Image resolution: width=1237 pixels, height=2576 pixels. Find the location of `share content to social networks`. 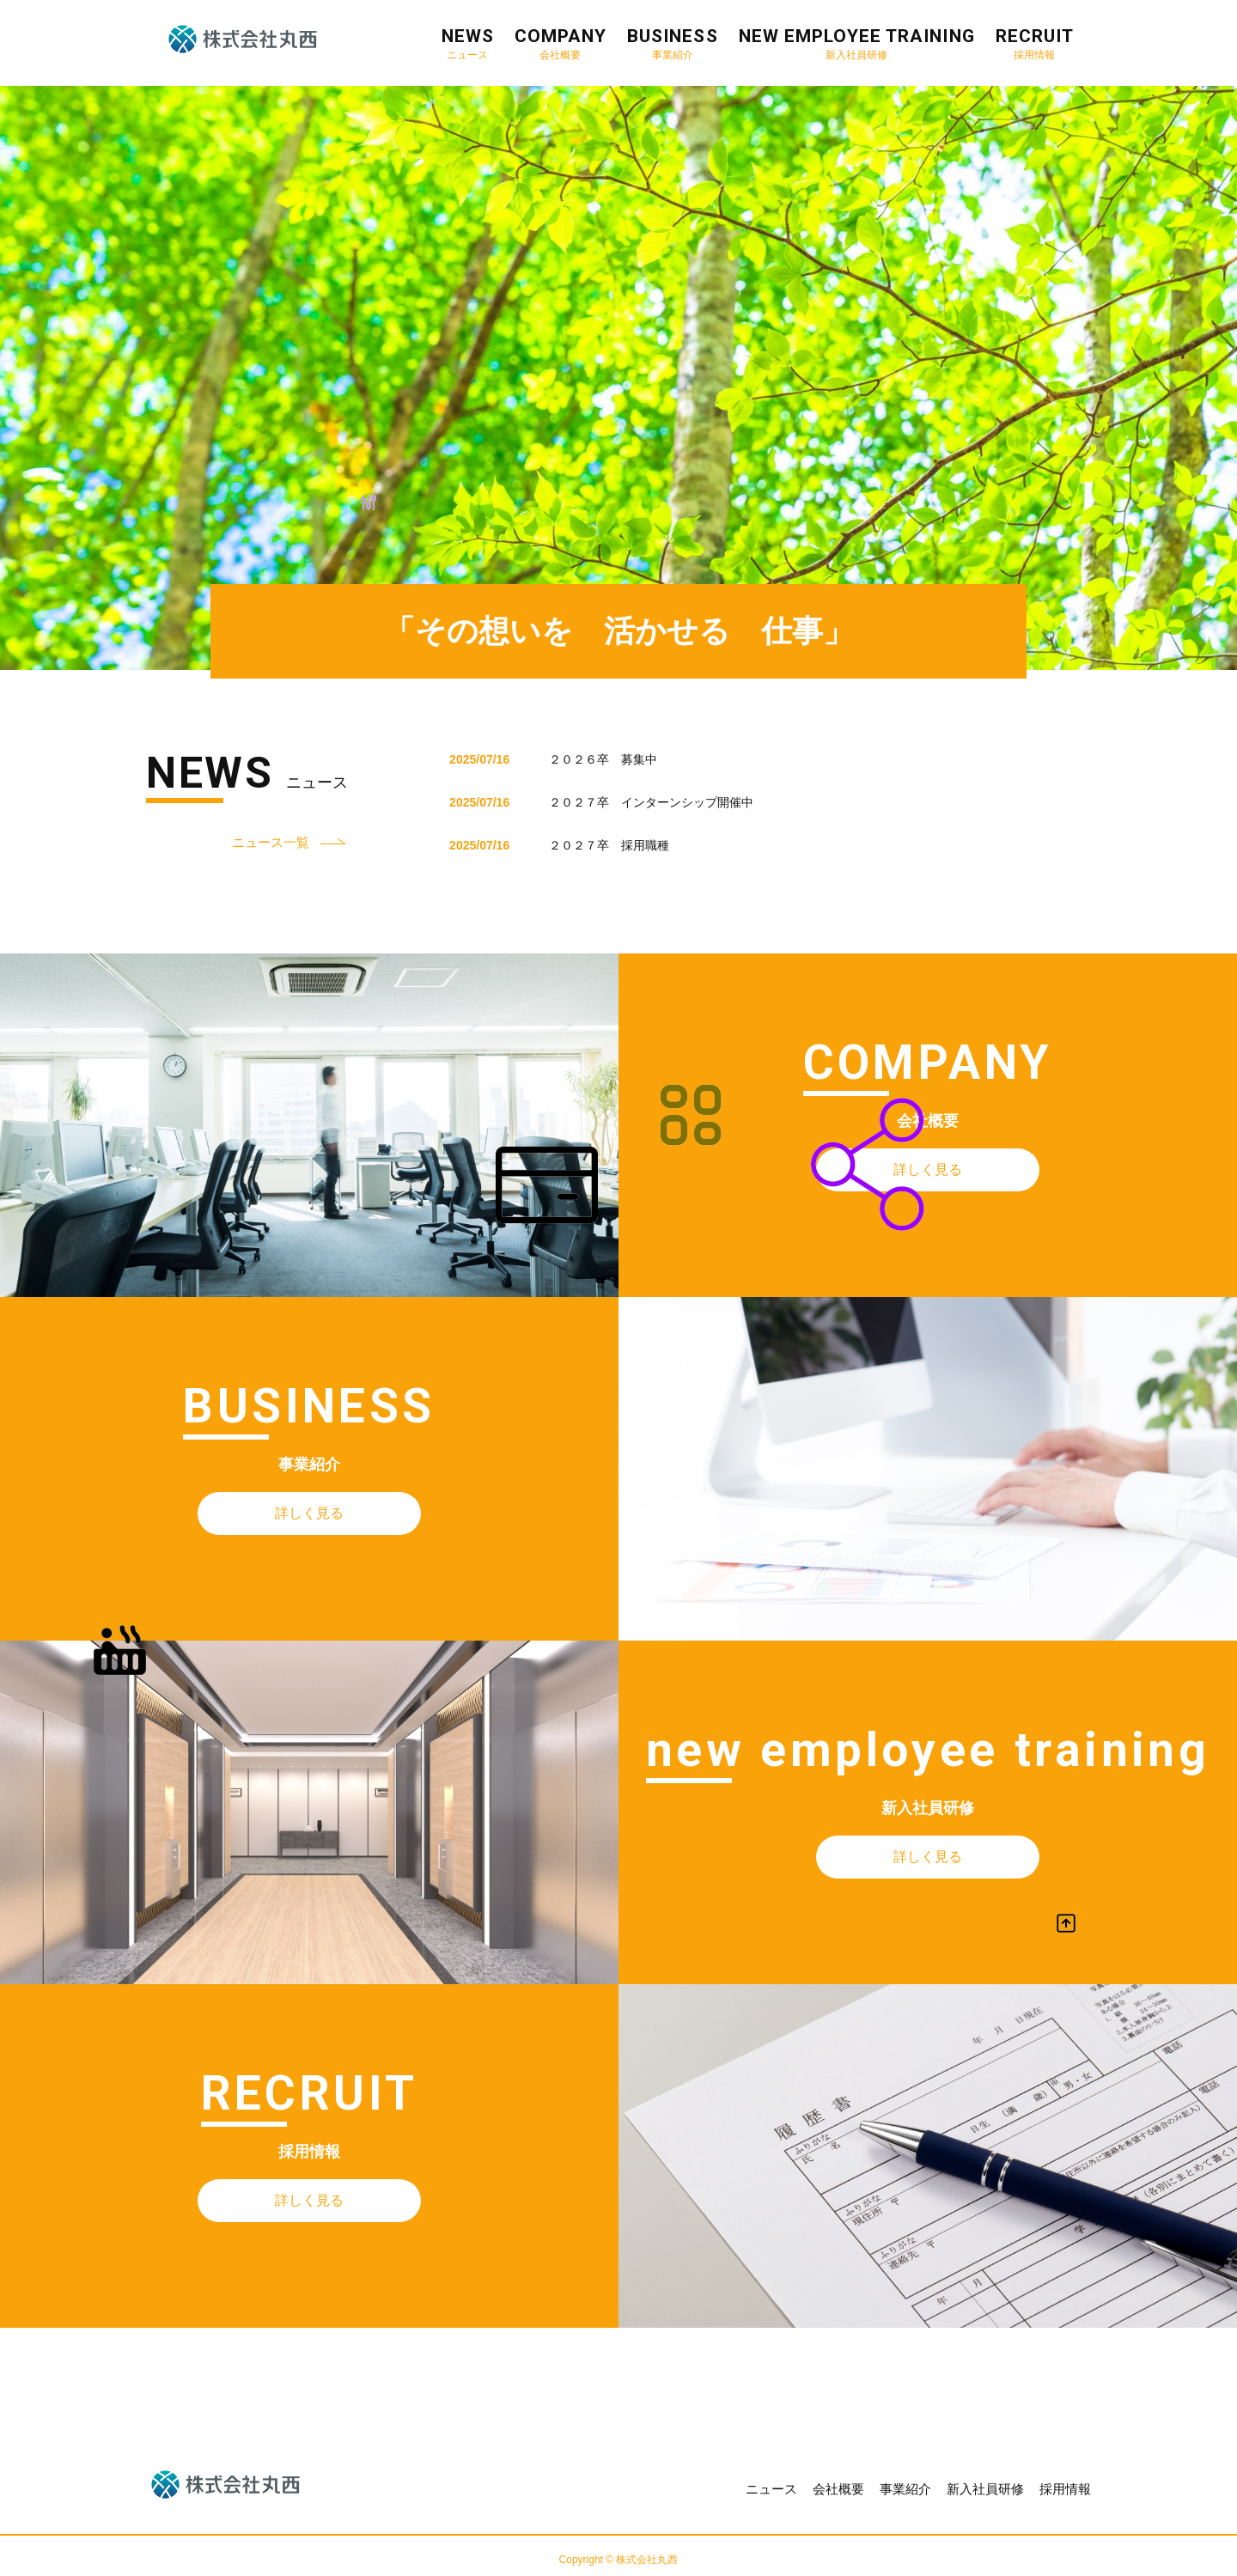

share content to social networks is located at coordinates (872, 1164).